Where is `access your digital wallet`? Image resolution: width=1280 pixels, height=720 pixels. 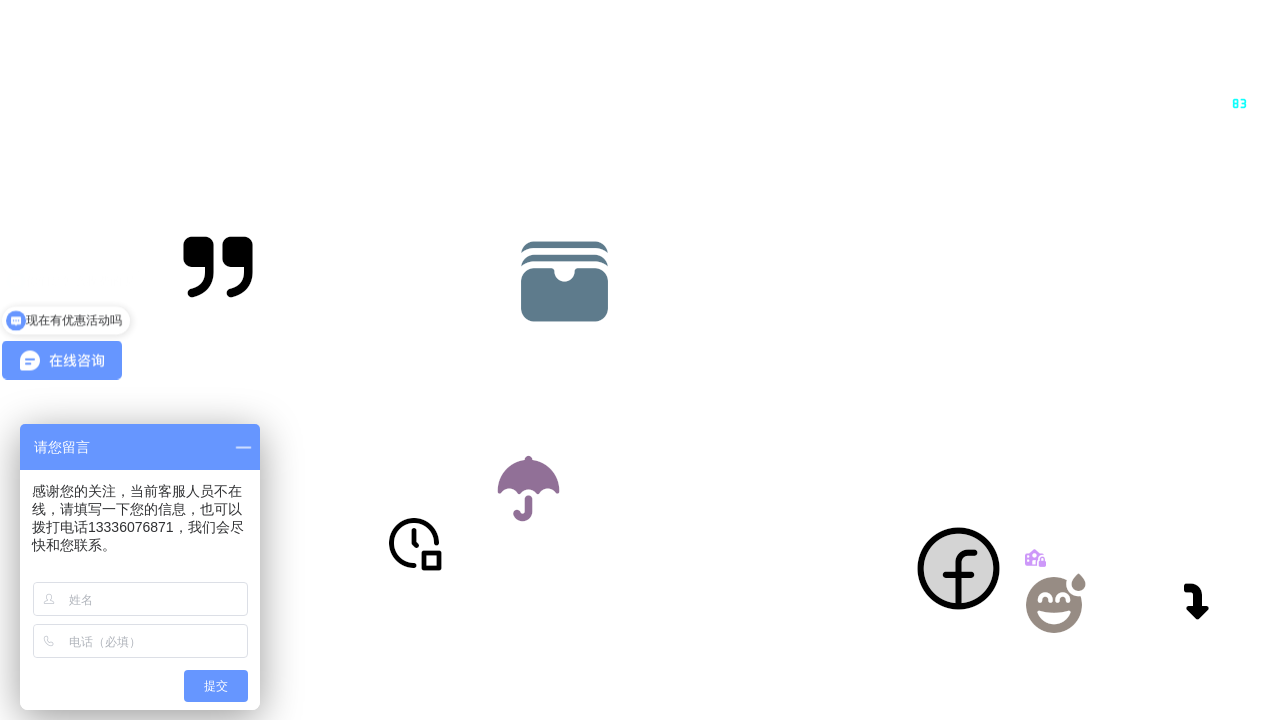 access your digital wallet is located at coordinates (564, 281).